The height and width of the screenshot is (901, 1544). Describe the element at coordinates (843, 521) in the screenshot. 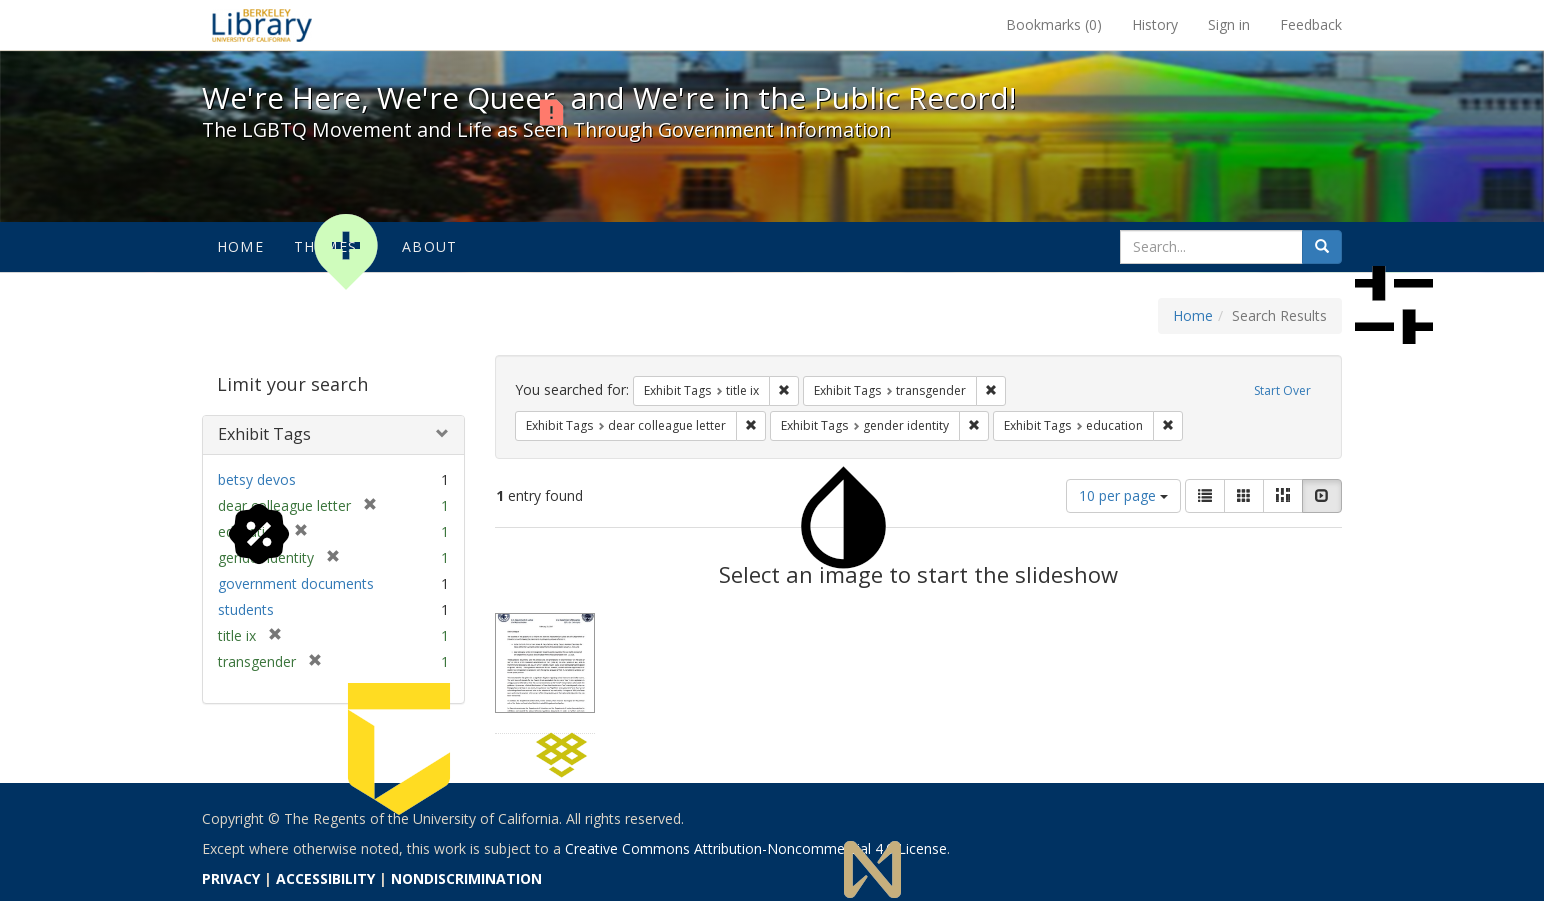

I see `adjust contrast settings` at that location.